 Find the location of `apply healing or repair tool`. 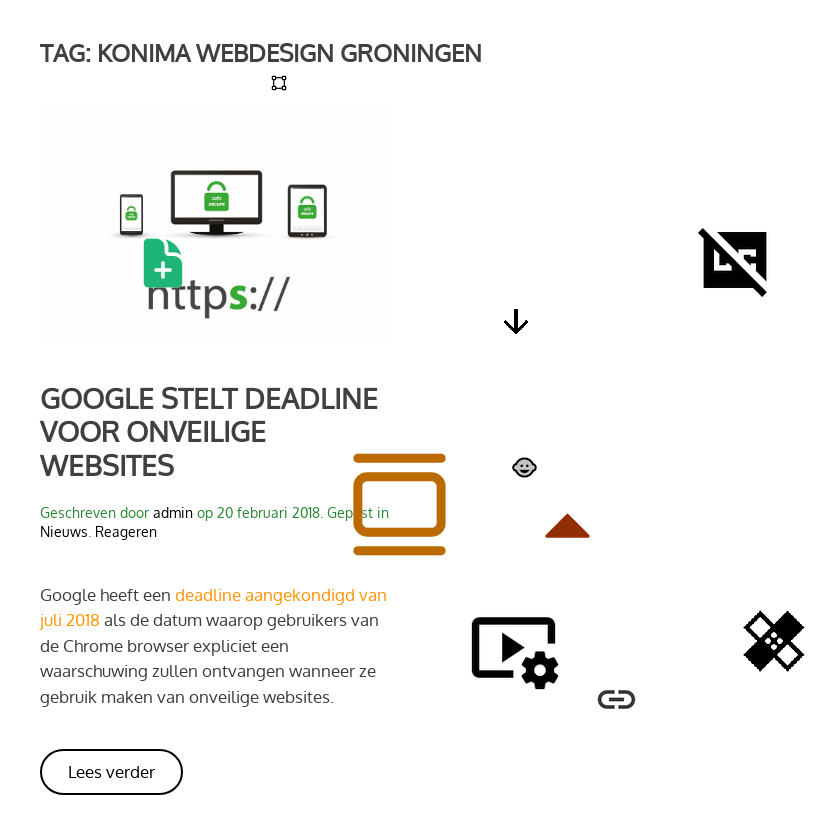

apply healing or repair tool is located at coordinates (774, 641).